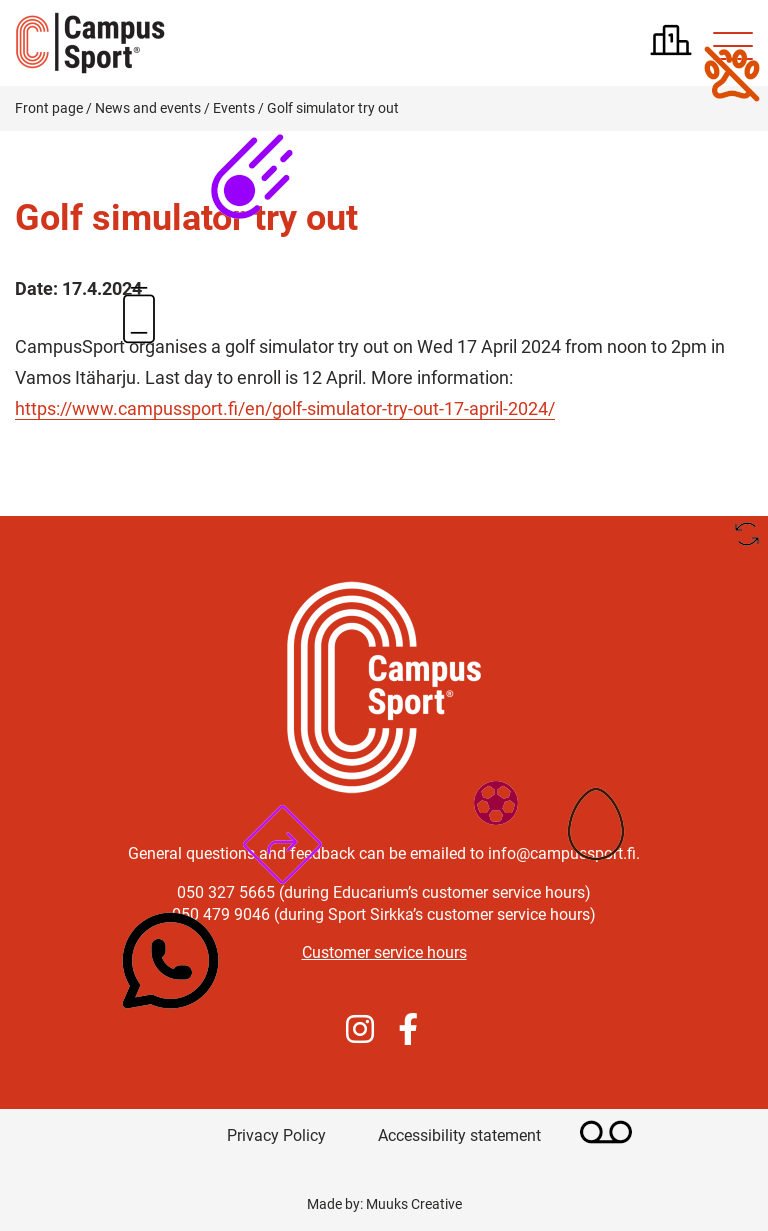  What do you see at coordinates (139, 316) in the screenshot?
I see `indicates low battery status` at bounding box center [139, 316].